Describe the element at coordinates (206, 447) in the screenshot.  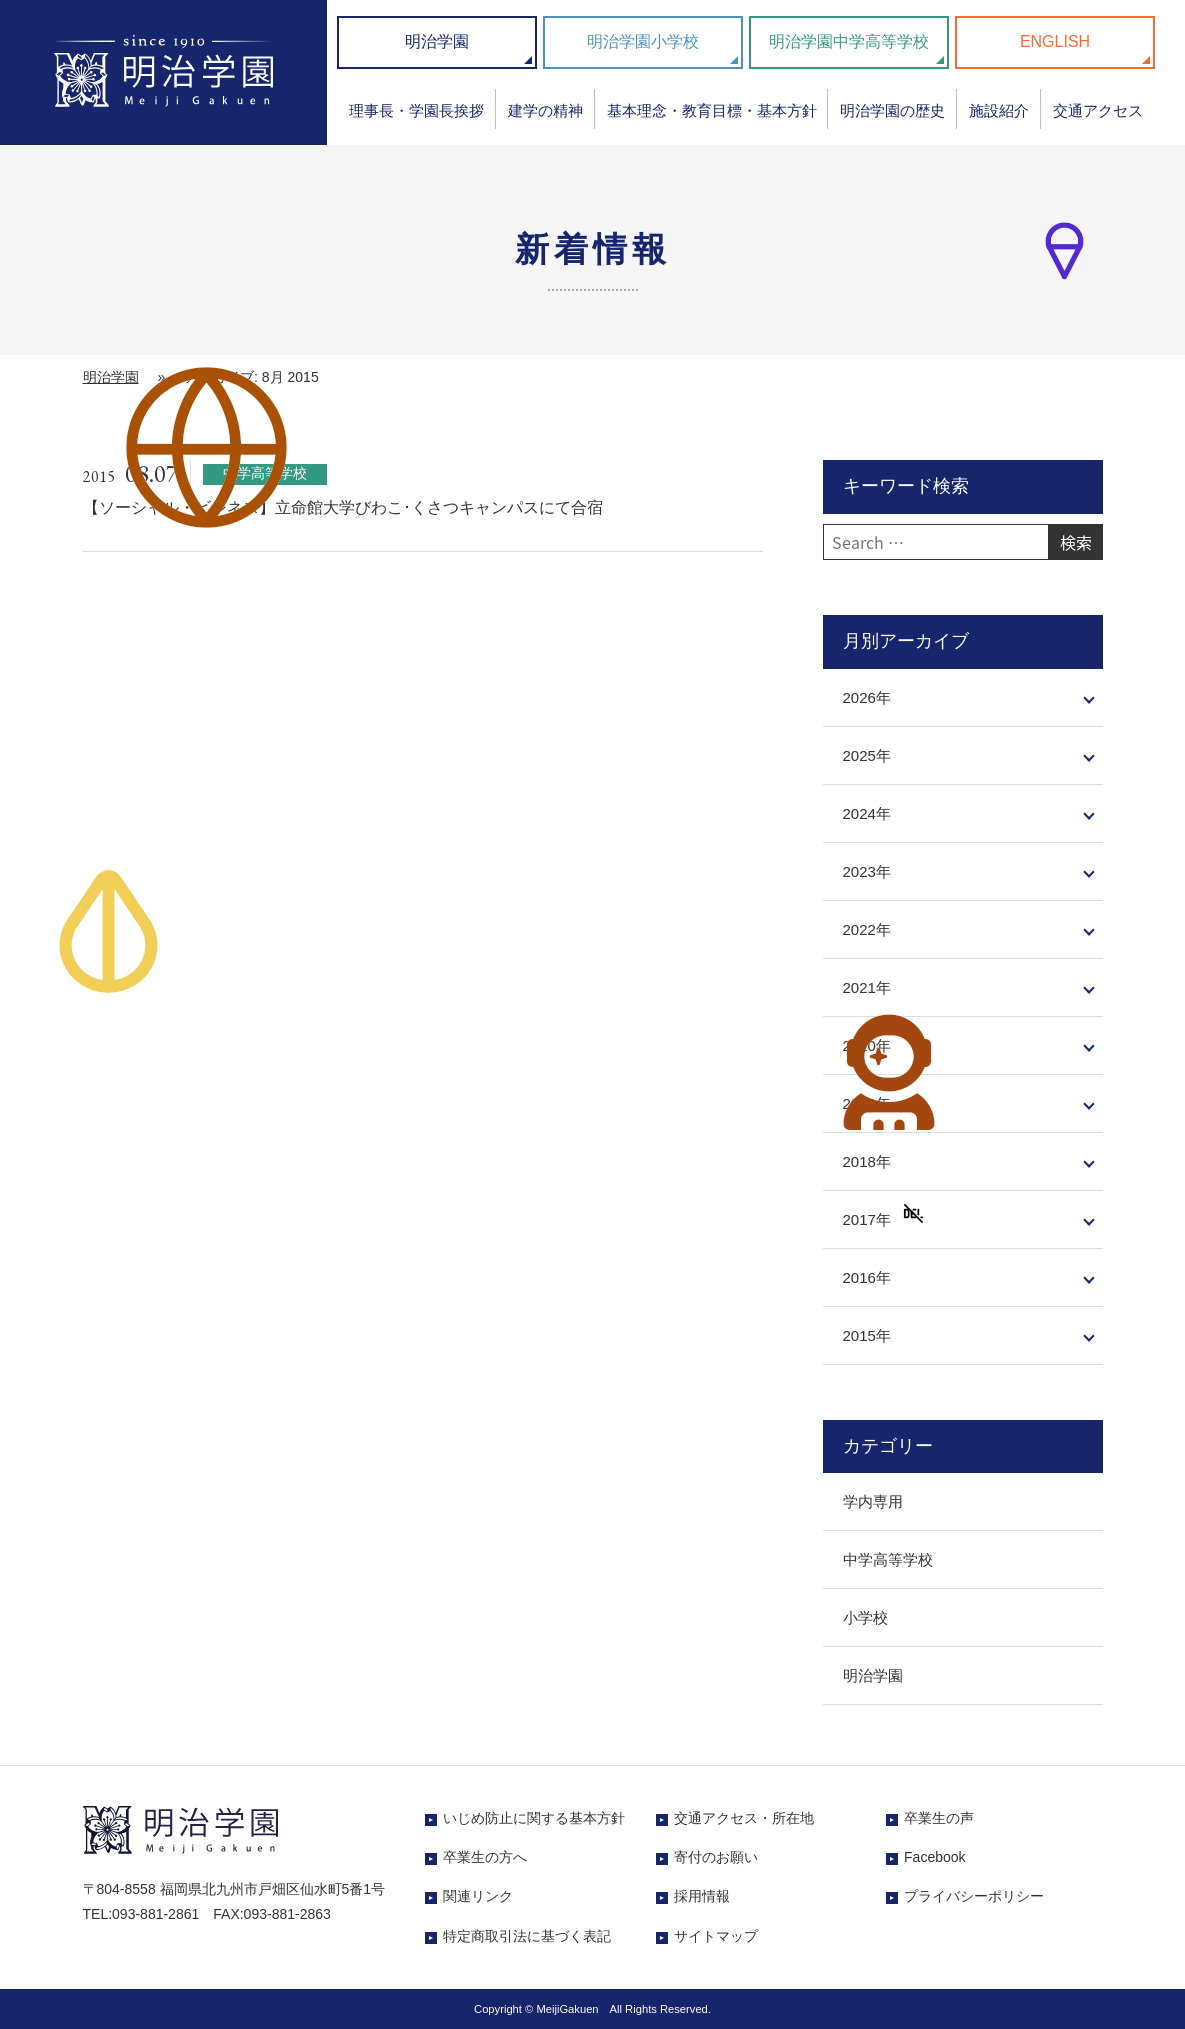
I see `access global or international settings` at that location.